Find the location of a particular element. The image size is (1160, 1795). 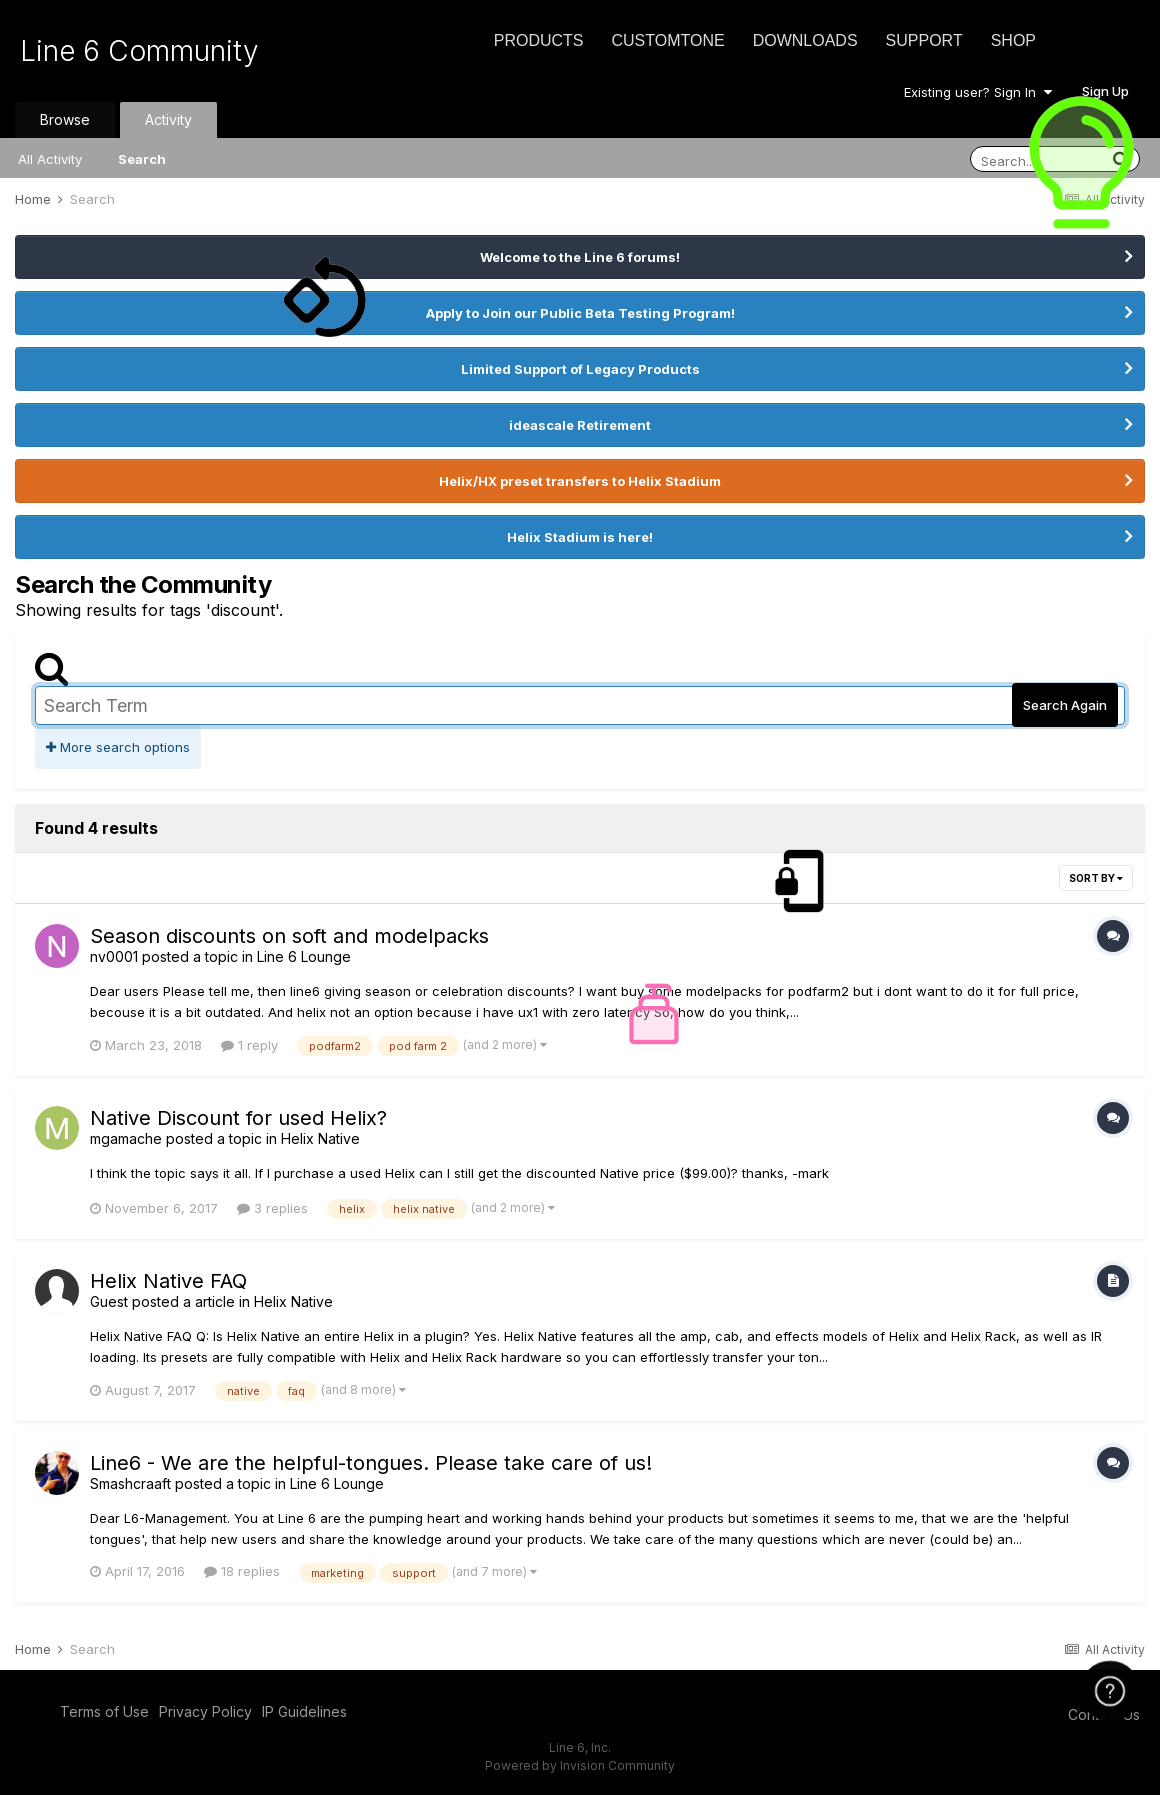

rotate image 90 degrees counterclockwise is located at coordinates (325, 296).